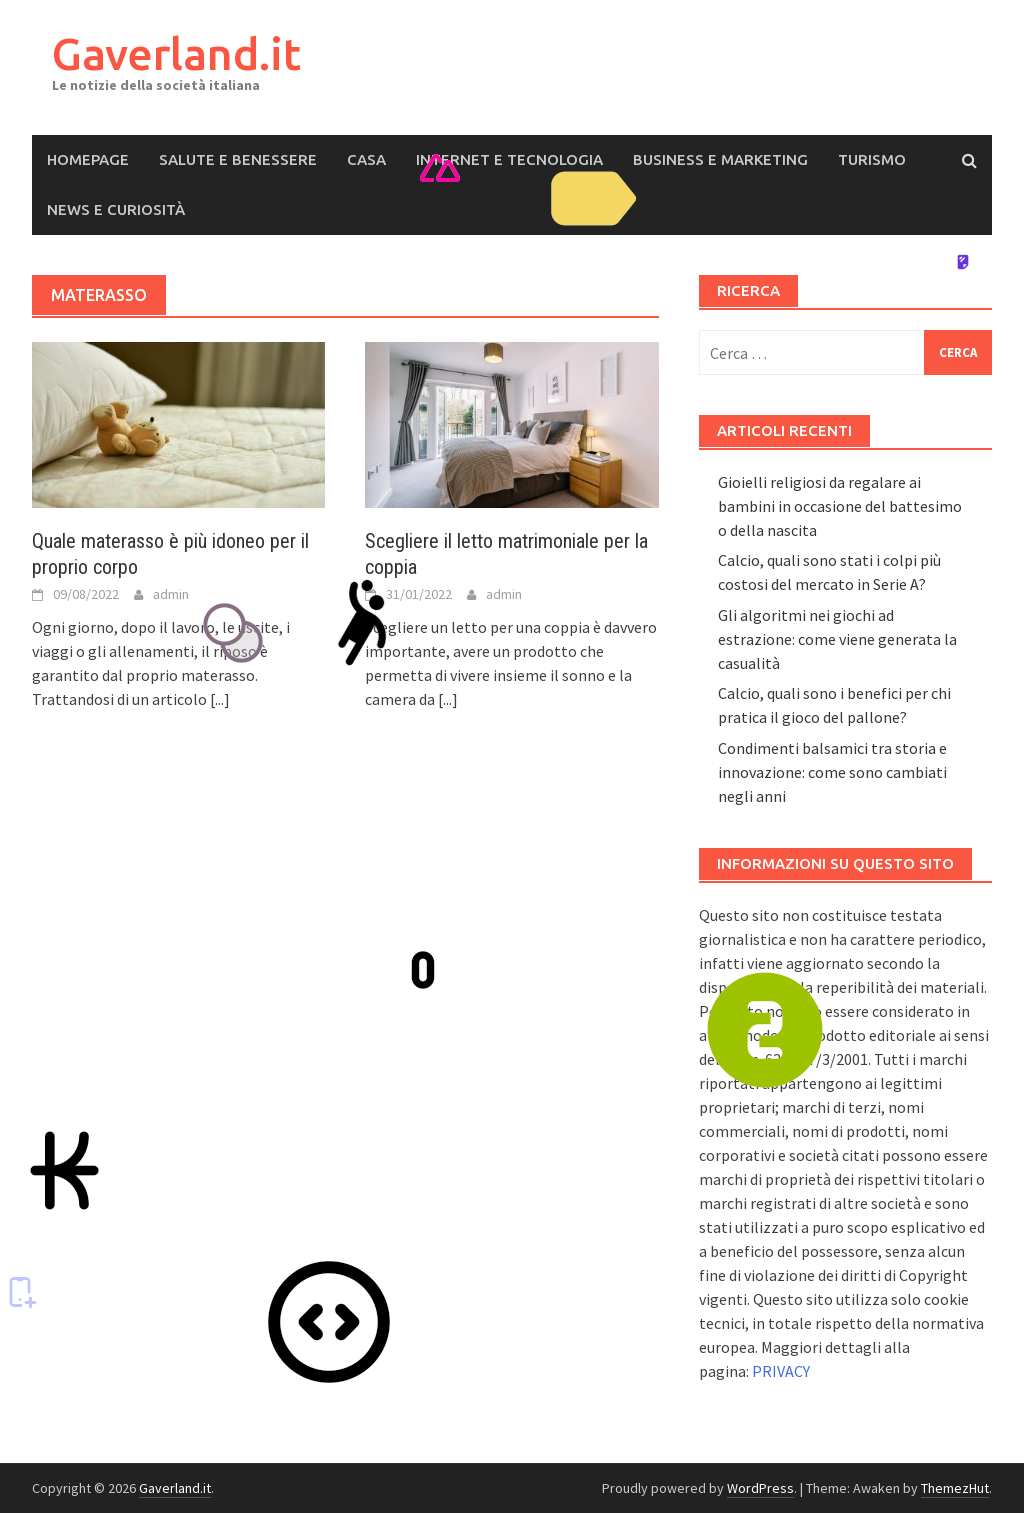  I want to click on access handball sports content, so click(361, 621).